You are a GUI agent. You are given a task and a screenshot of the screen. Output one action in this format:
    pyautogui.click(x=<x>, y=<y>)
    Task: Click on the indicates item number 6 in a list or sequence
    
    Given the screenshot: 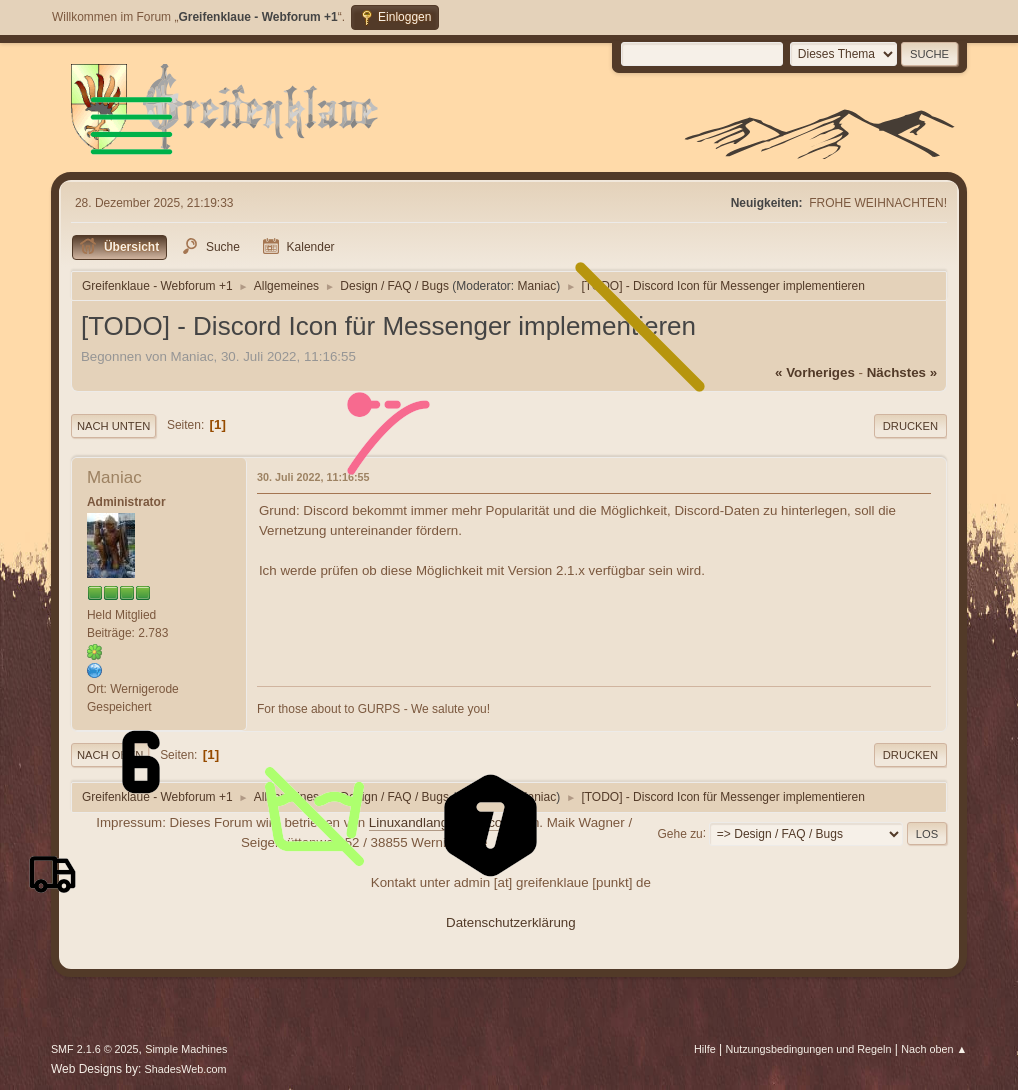 What is the action you would take?
    pyautogui.click(x=141, y=762)
    